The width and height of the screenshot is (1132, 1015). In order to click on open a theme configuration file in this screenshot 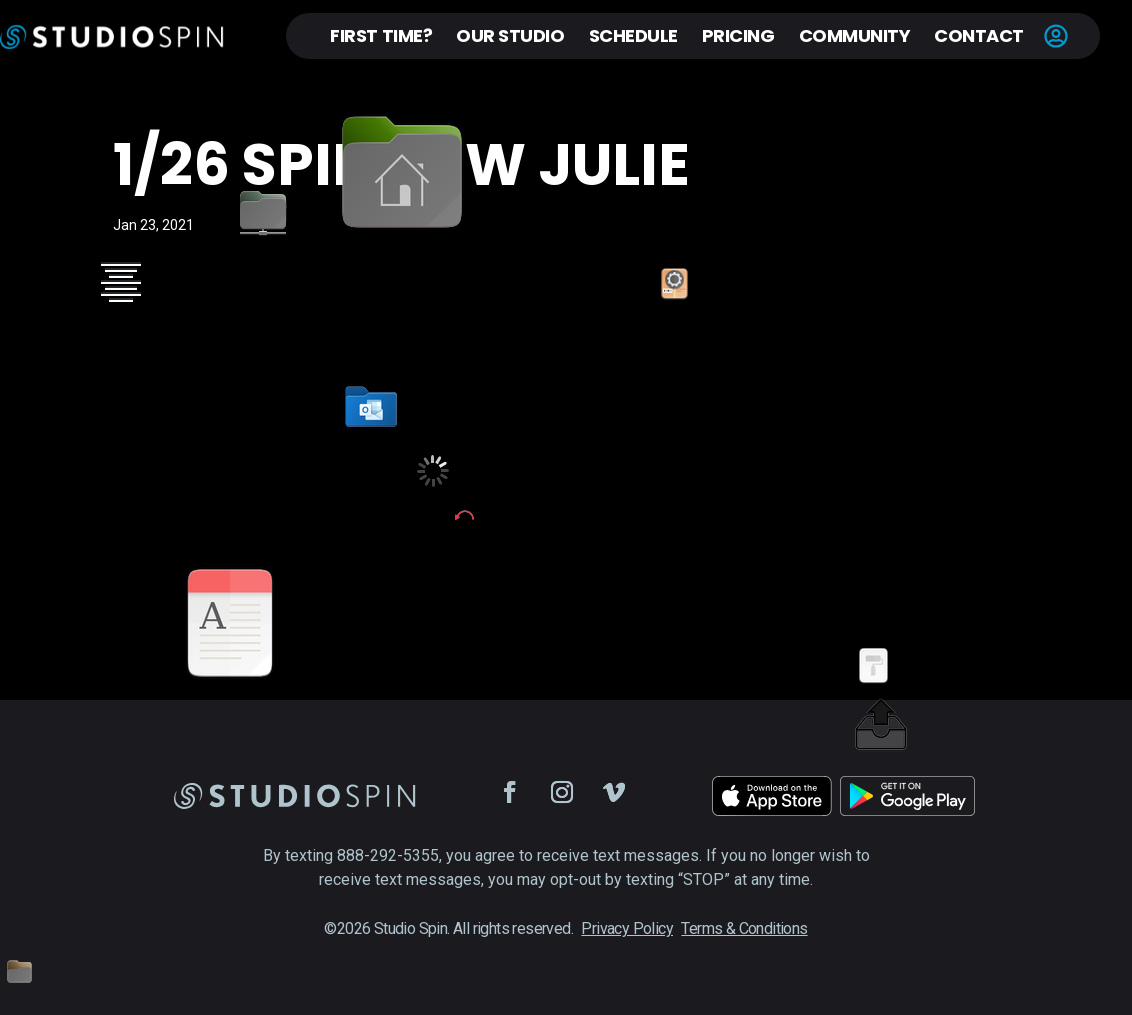, I will do `click(873, 665)`.